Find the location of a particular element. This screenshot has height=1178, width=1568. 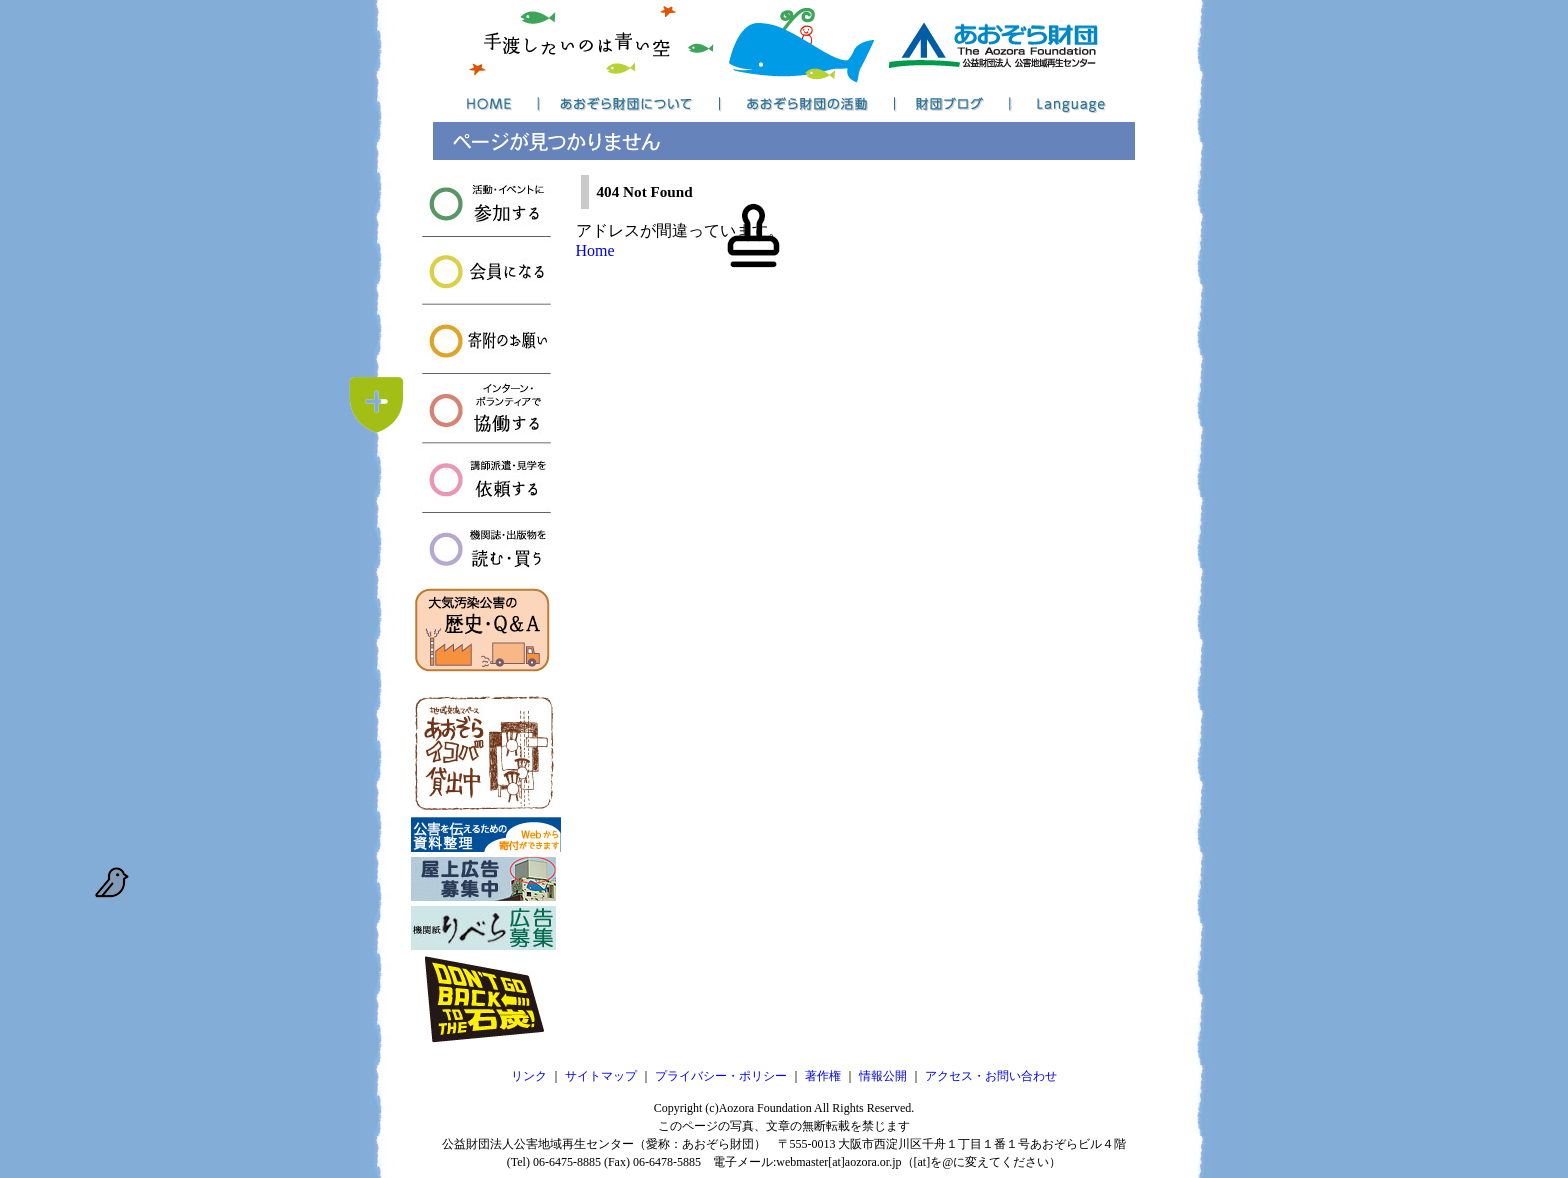

access twitter or social media sharing is located at coordinates (112, 883).